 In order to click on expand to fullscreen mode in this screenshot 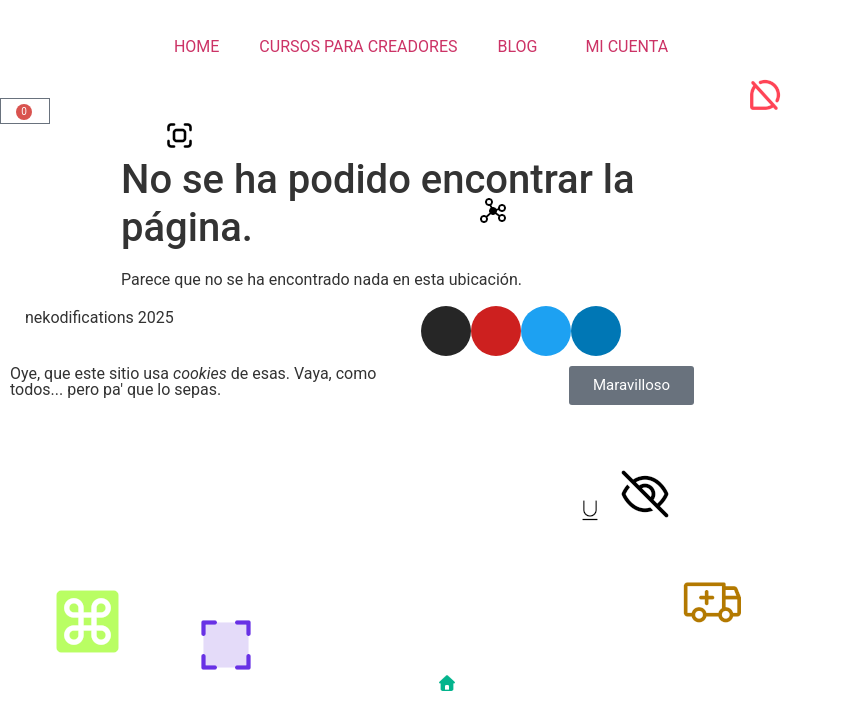, I will do `click(226, 645)`.